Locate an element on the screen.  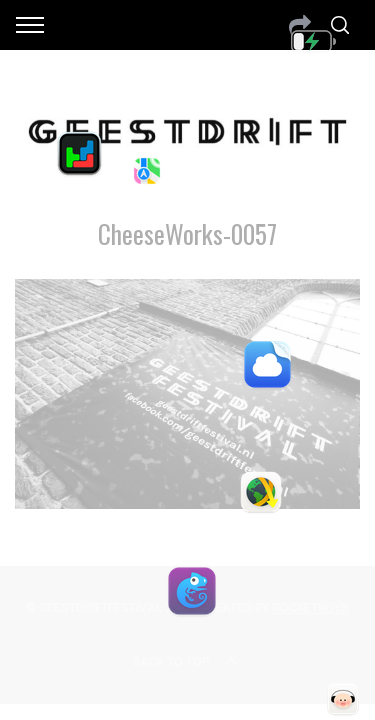
open jdownloader download manager is located at coordinates (261, 492).